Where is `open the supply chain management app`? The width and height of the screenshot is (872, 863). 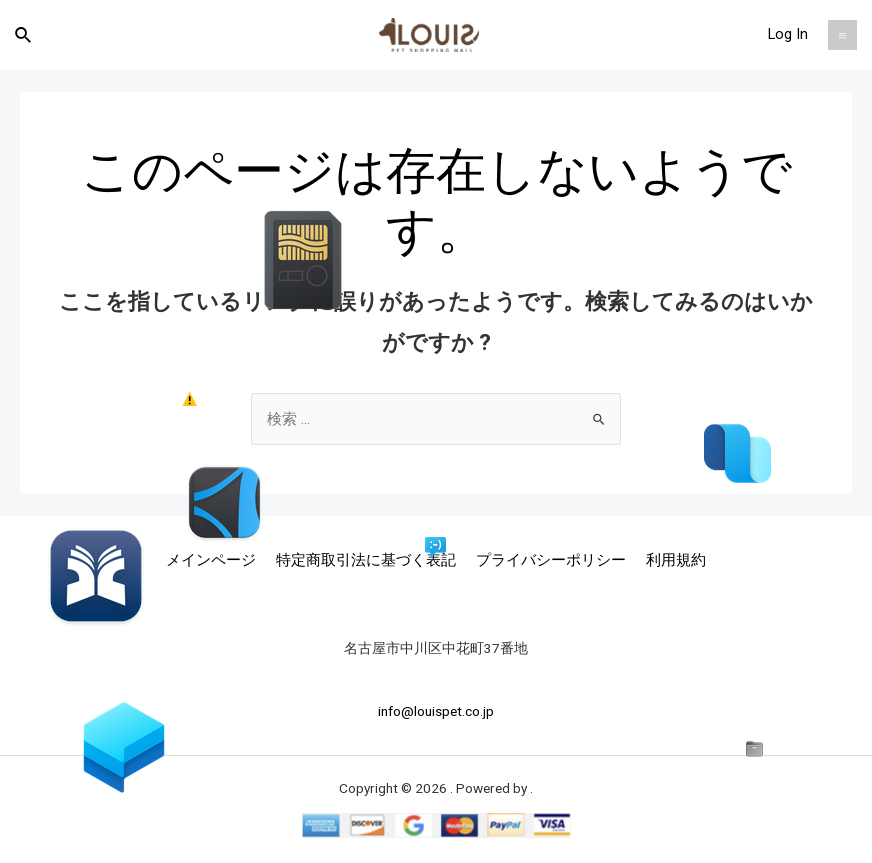 open the supply chain management app is located at coordinates (737, 453).